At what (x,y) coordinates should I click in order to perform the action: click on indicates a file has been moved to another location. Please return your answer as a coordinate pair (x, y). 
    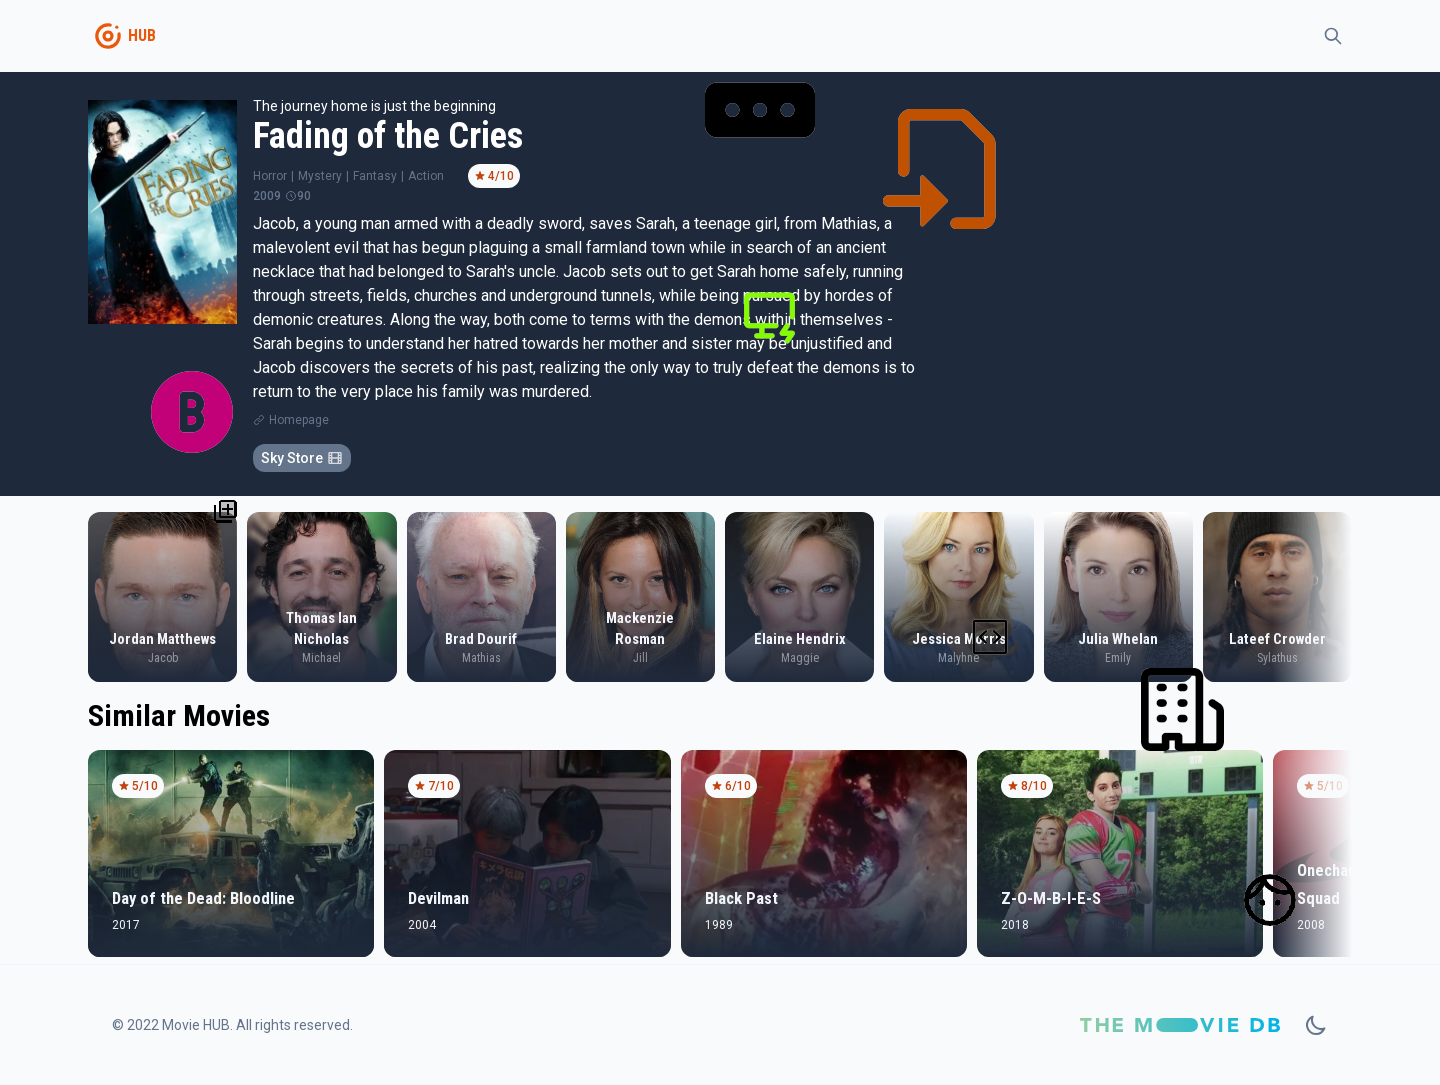
    Looking at the image, I should click on (943, 169).